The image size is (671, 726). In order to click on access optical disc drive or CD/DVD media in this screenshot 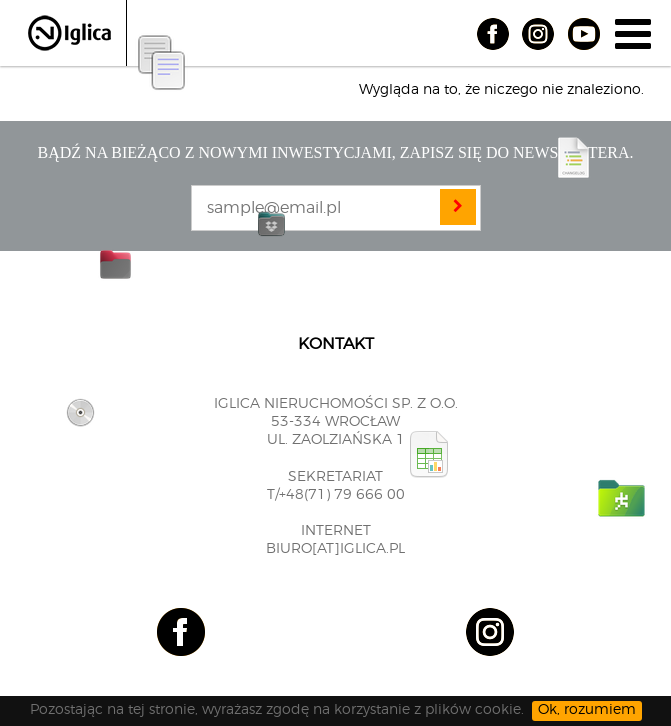, I will do `click(80, 412)`.